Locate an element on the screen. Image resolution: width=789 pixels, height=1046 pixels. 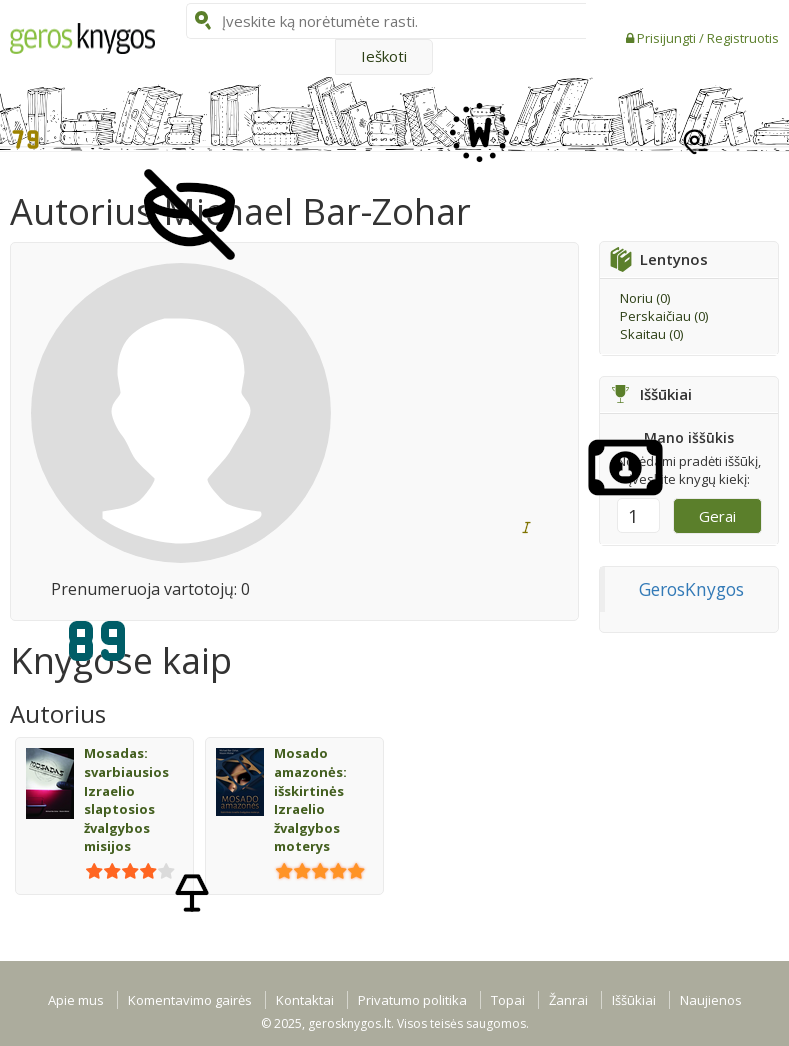
remove a location pin from the map is located at coordinates (694, 141).